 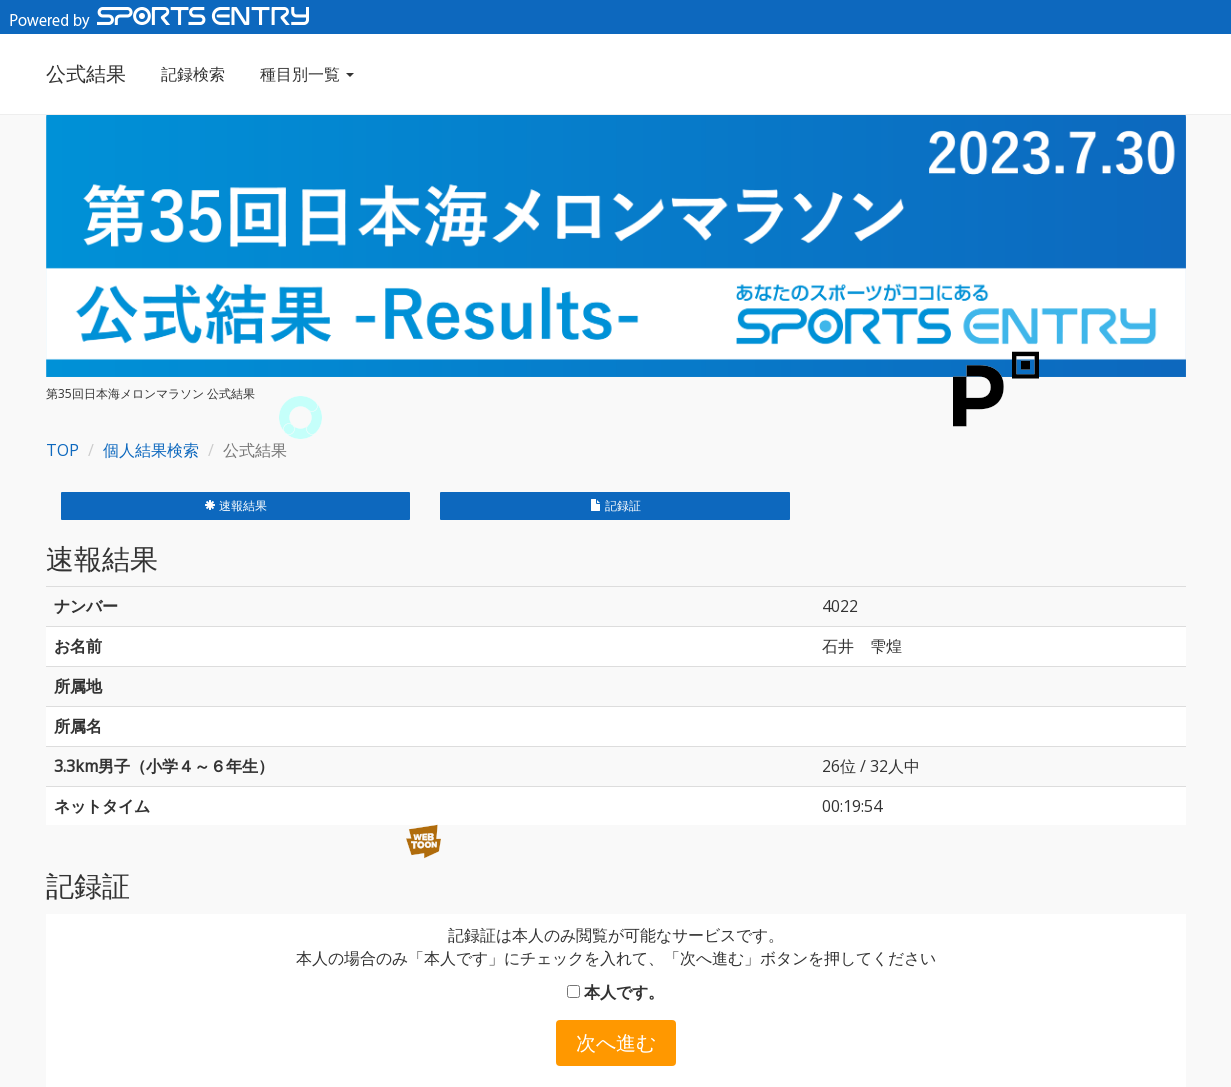 I want to click on open the Webtoon app, so click(x=423, y=841).